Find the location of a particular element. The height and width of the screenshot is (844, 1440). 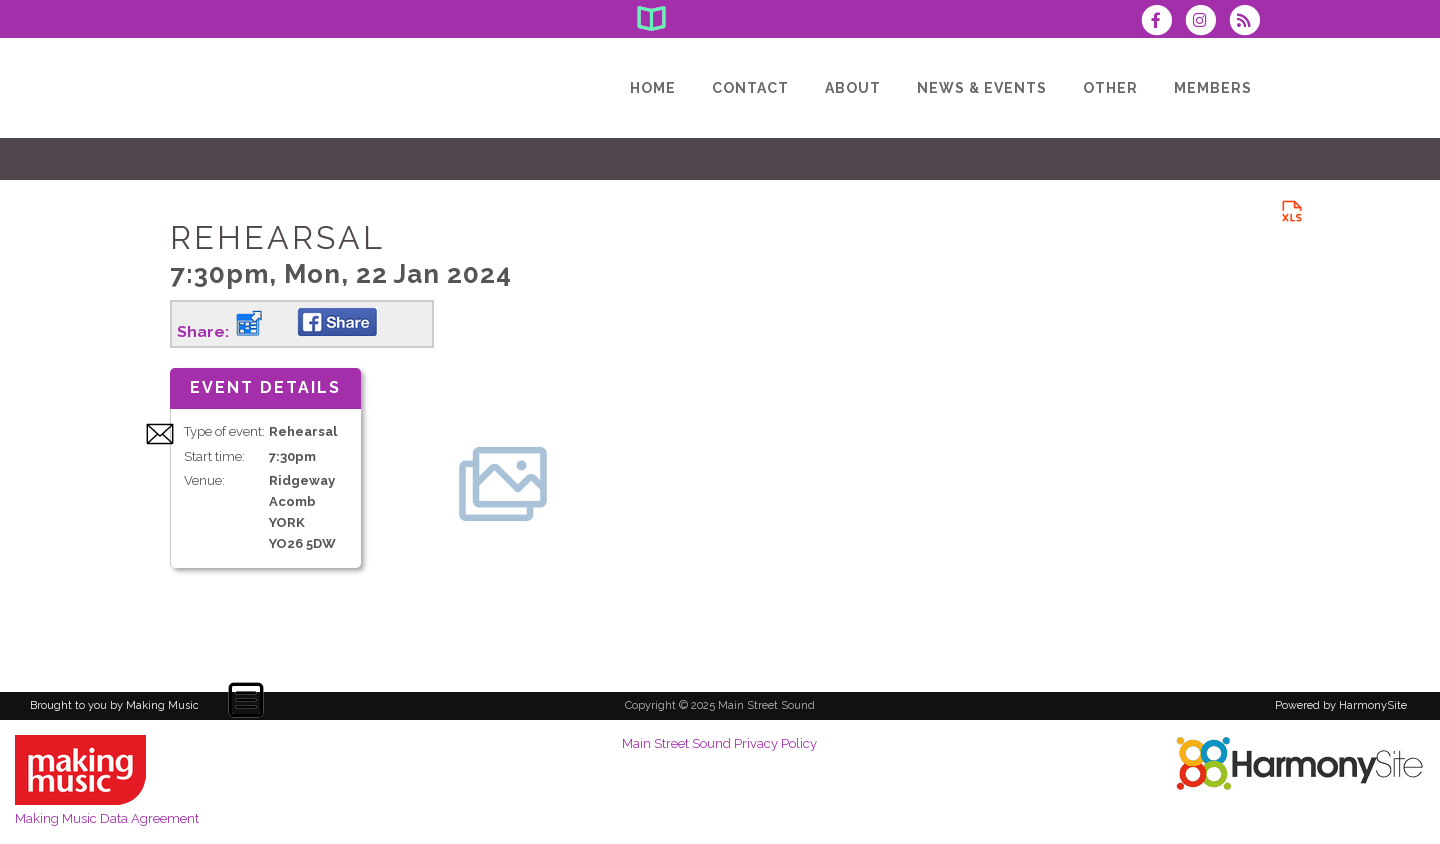

open reading mode or e-book reader is located at coordinates (651, 18).